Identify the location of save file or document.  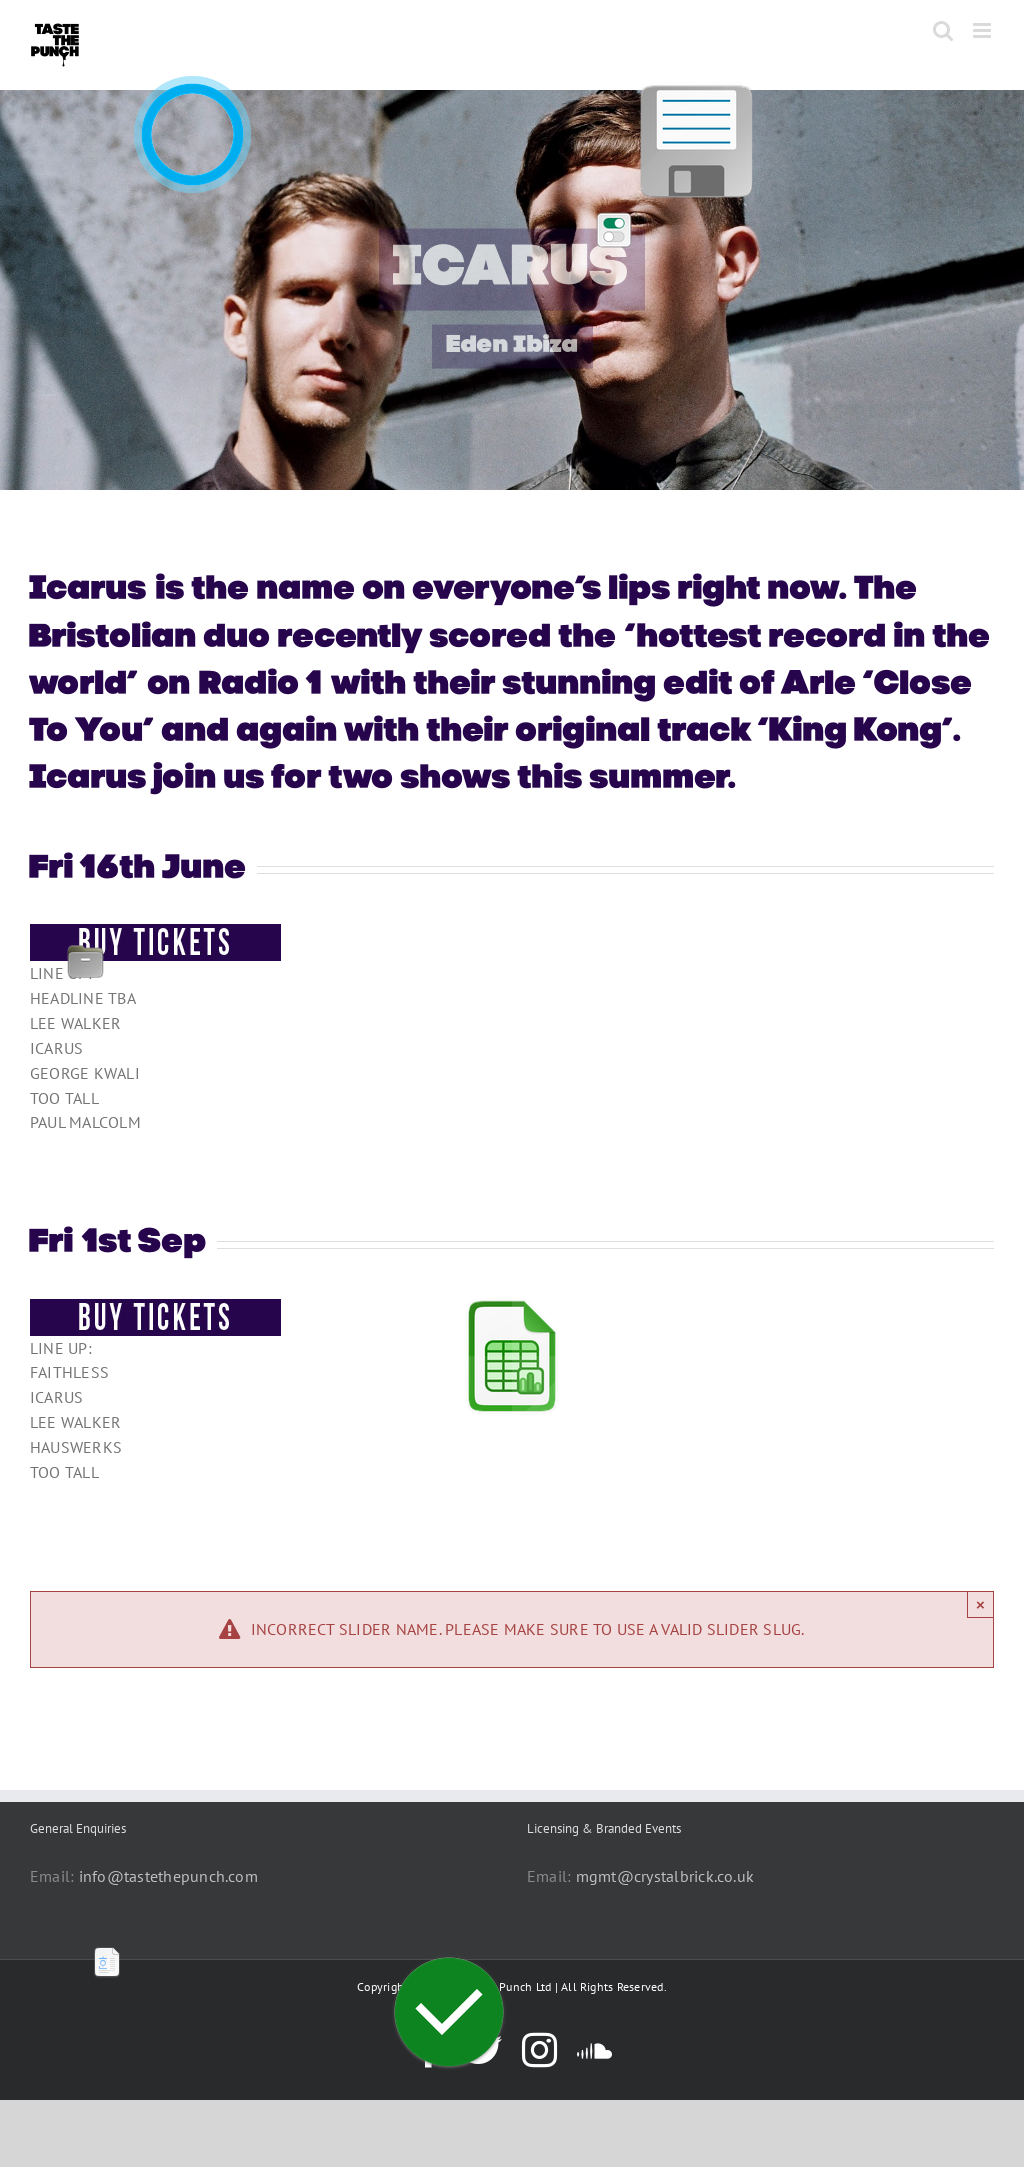
(696, 141).